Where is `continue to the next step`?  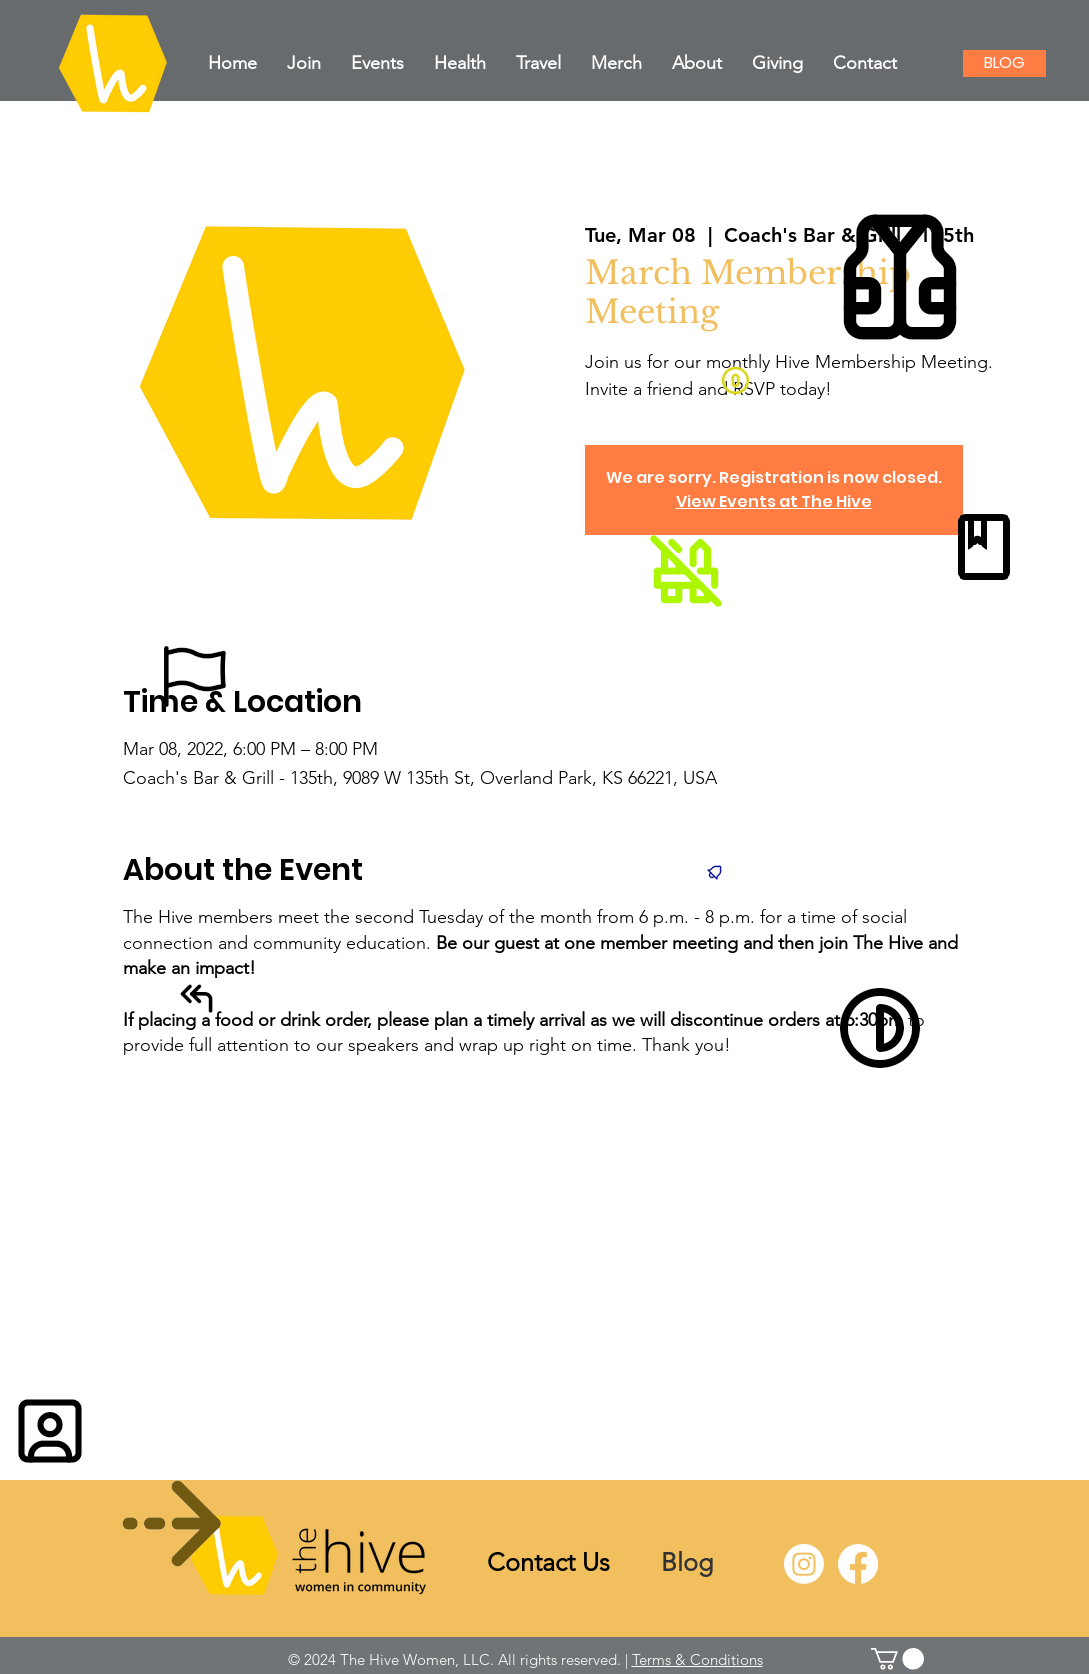 continue to the next step is located at coordinates (171, 1523).